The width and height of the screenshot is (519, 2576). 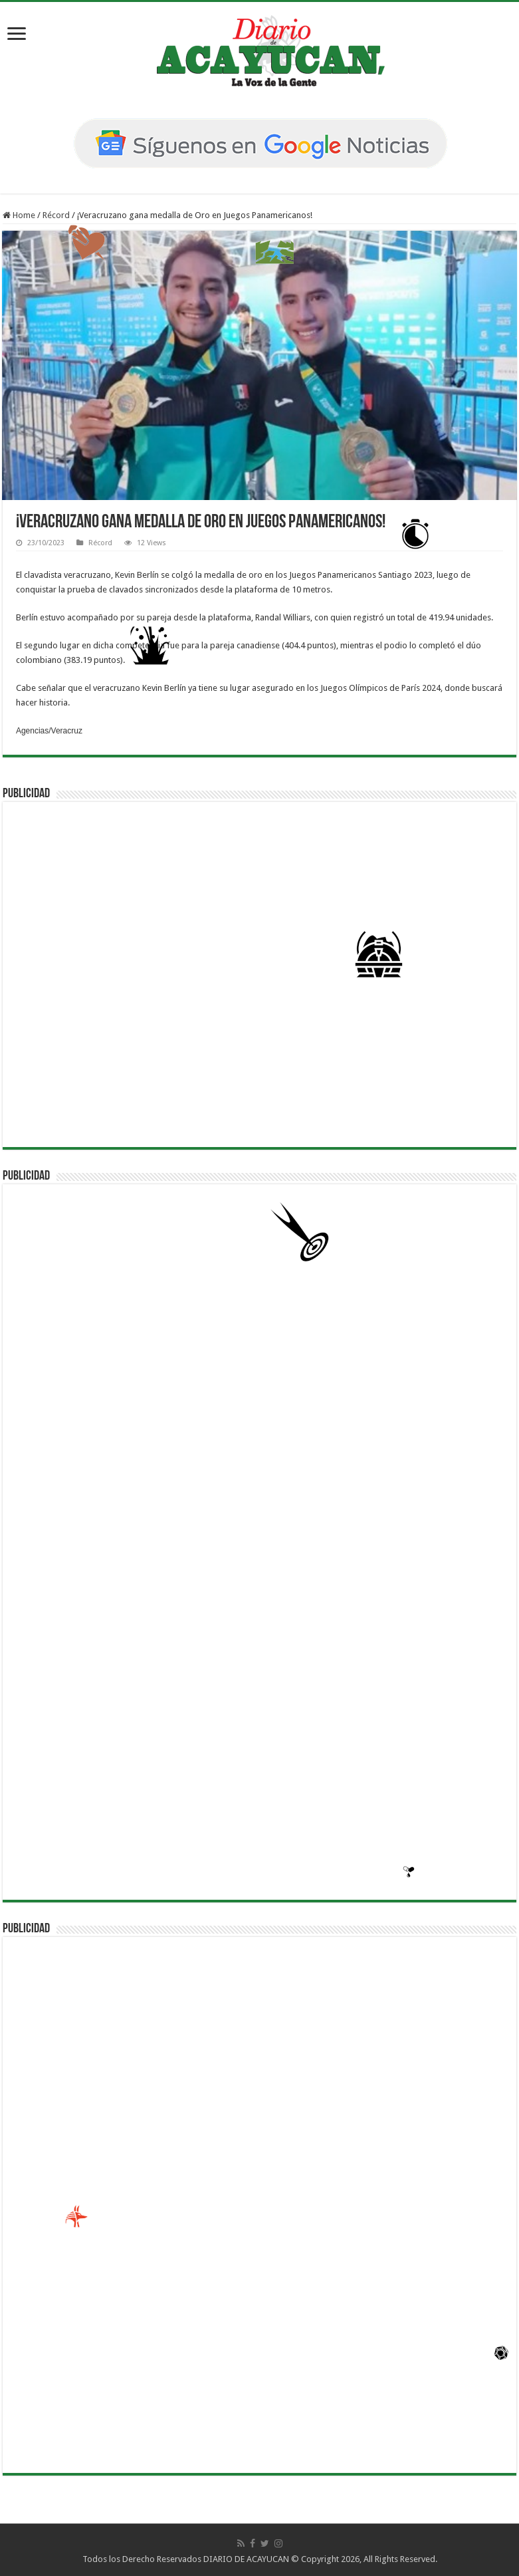 What do you see at coordinates (298, 1231) in the screenshot?
I see `indicates accurate shot or precision achieved` at bounding box center [298, 1231].